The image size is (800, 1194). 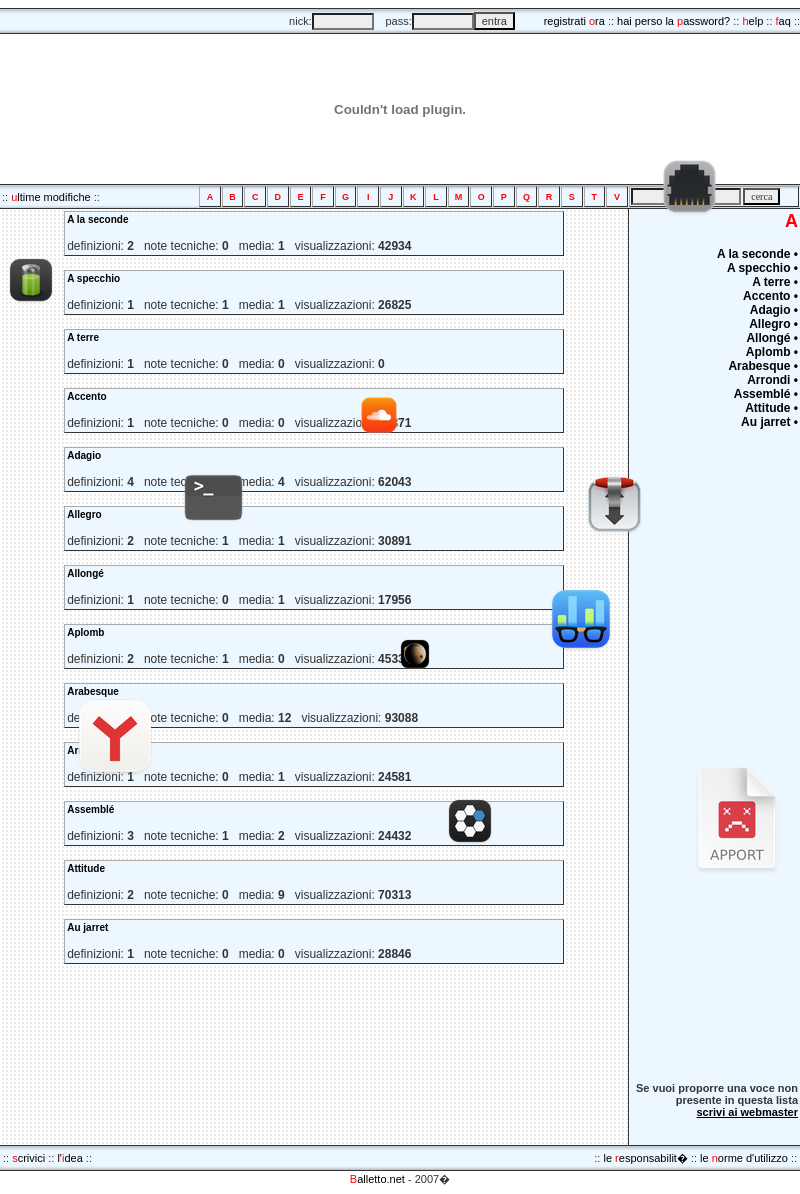 I want to click on open geekbench to benchmark device performance, so click(x=581, y=619).